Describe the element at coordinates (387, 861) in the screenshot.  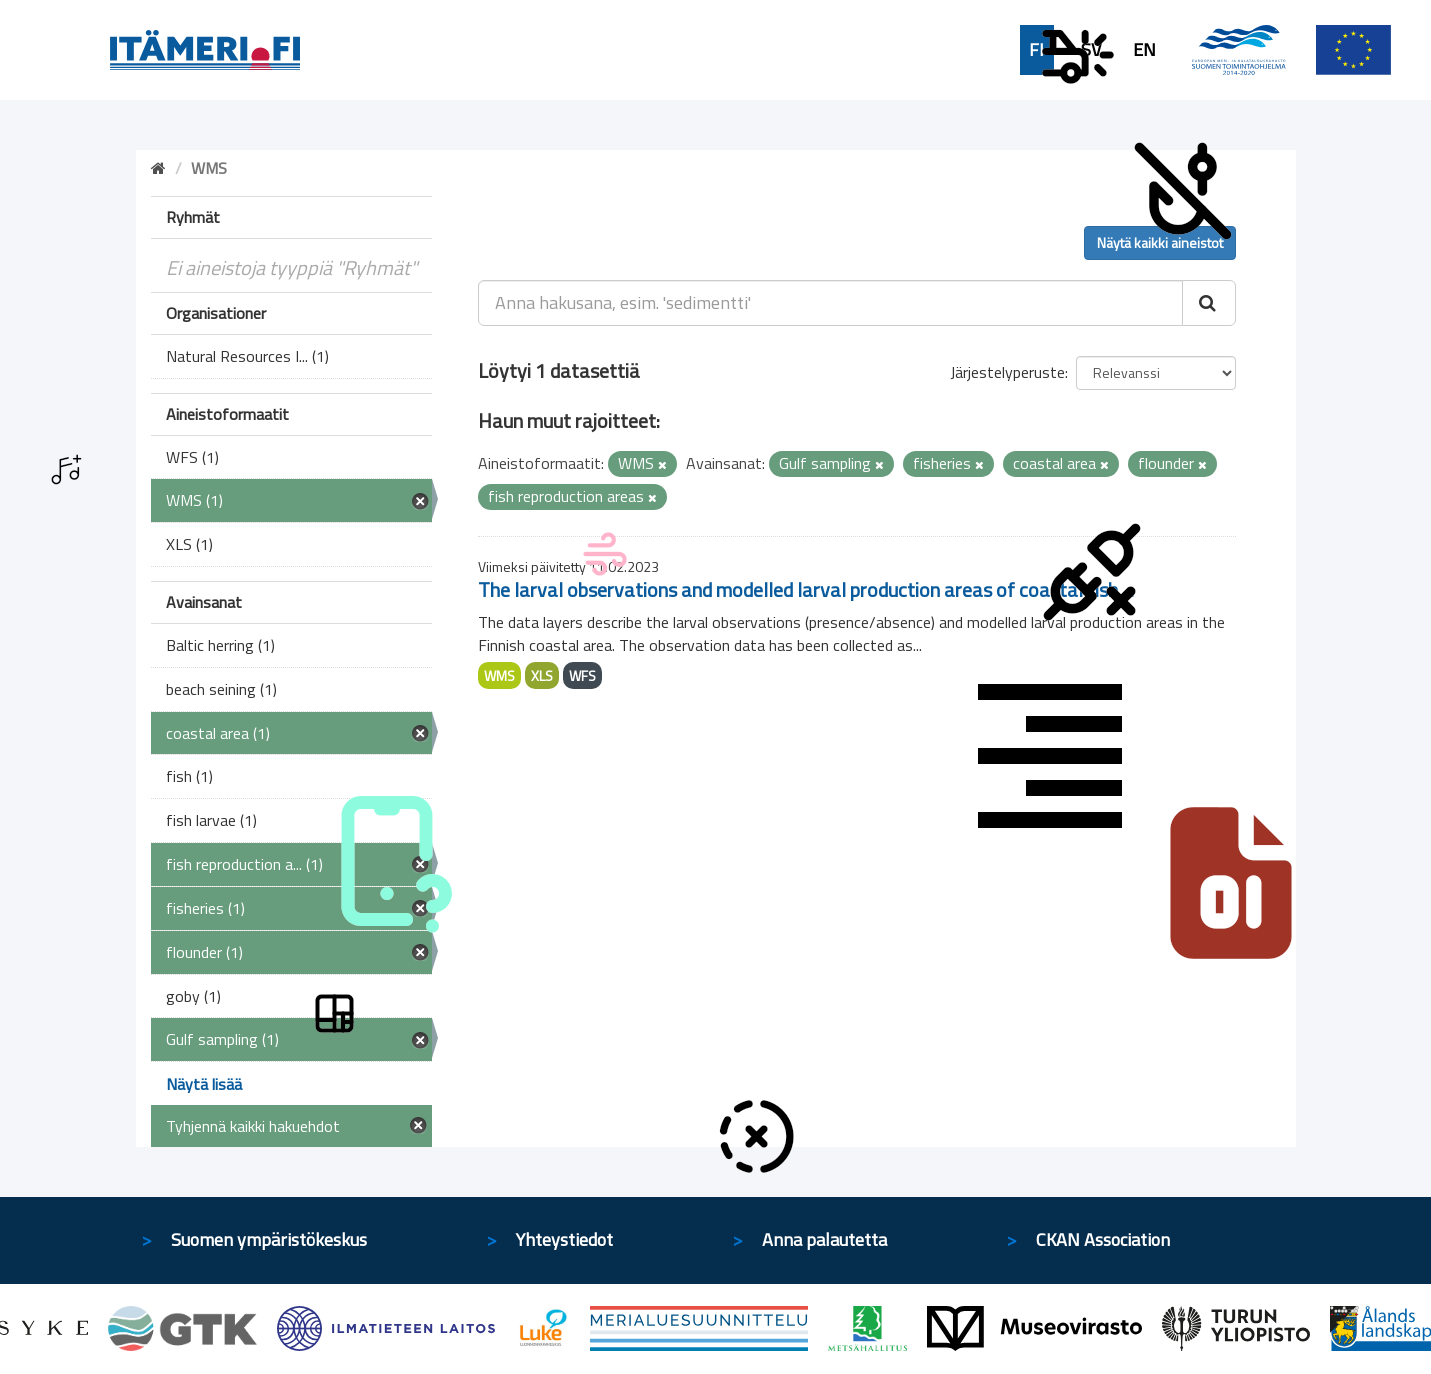
I see `get help with mobile device settings` at that location.